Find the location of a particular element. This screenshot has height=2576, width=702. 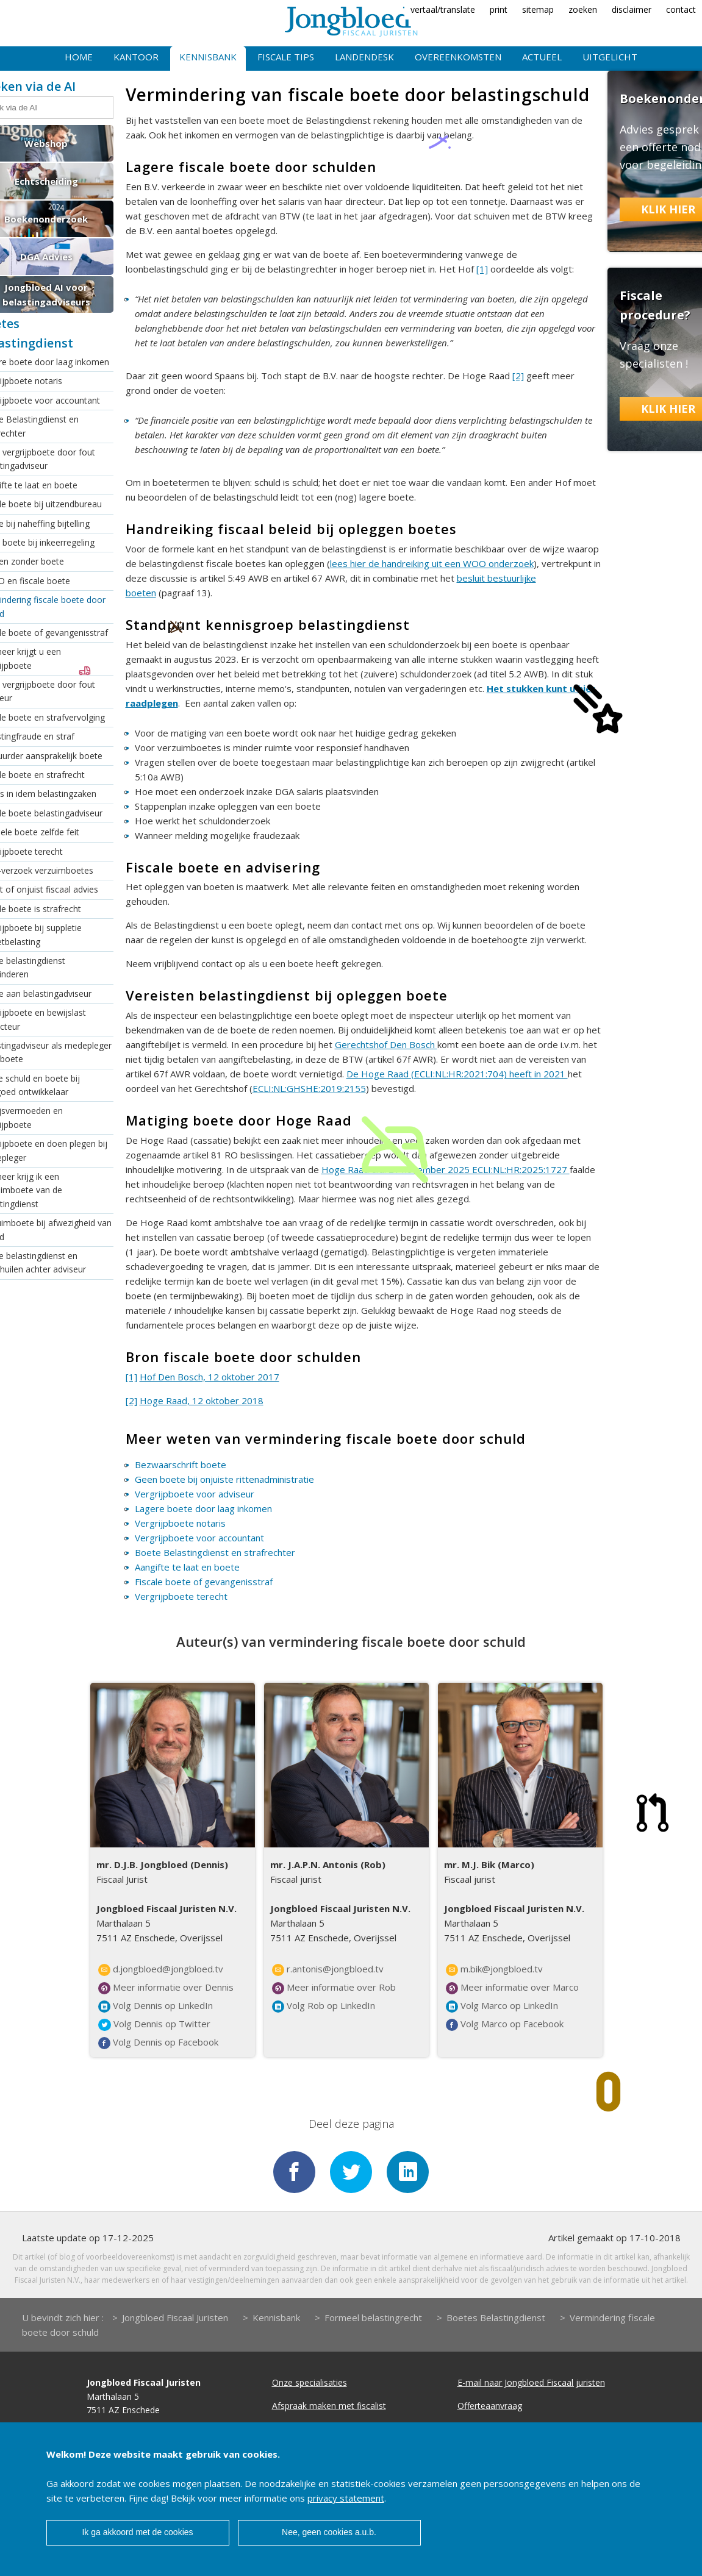

create a new pull request is located at coordinates (653, 1813).